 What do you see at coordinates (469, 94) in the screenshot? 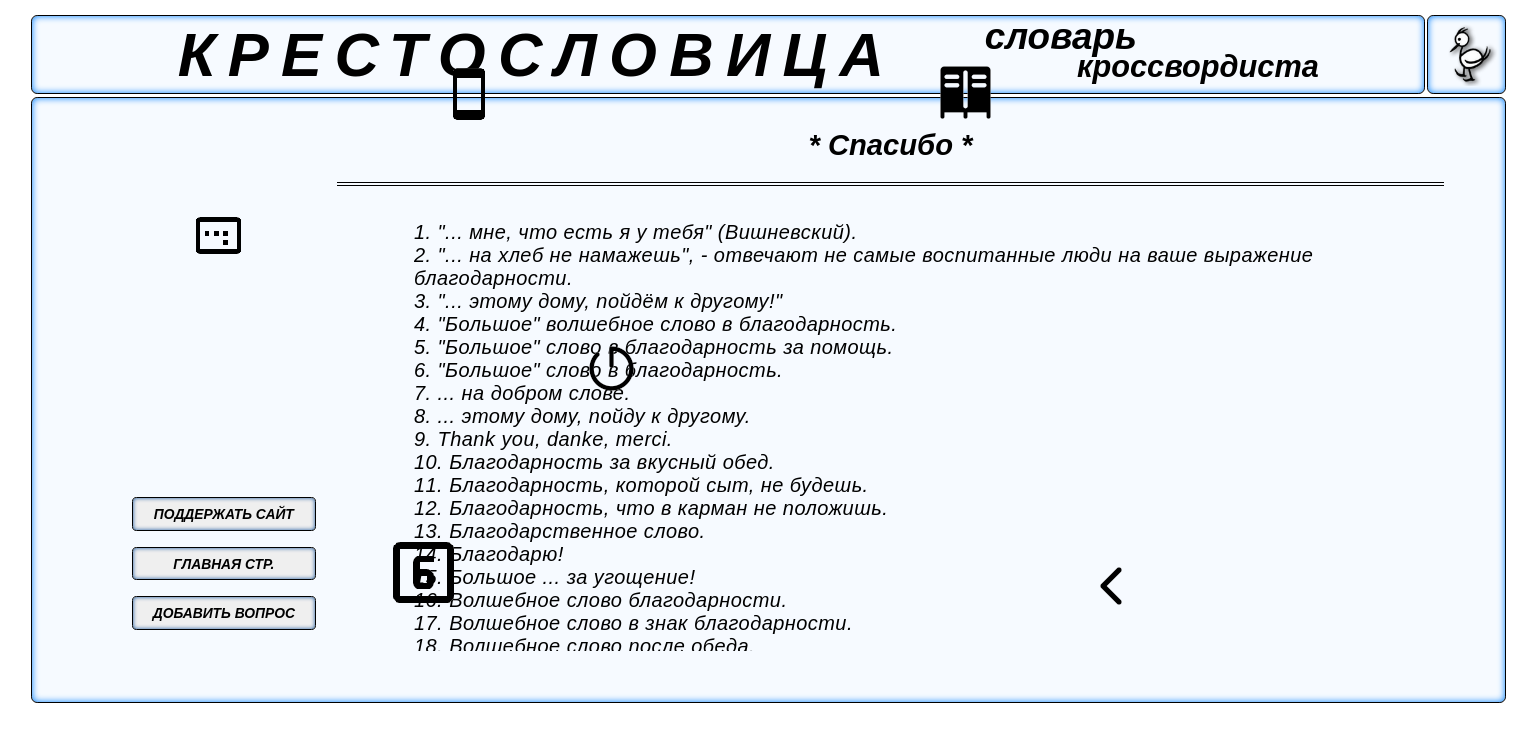
I see `access mobile device settings` at bounding box center [469, 94].